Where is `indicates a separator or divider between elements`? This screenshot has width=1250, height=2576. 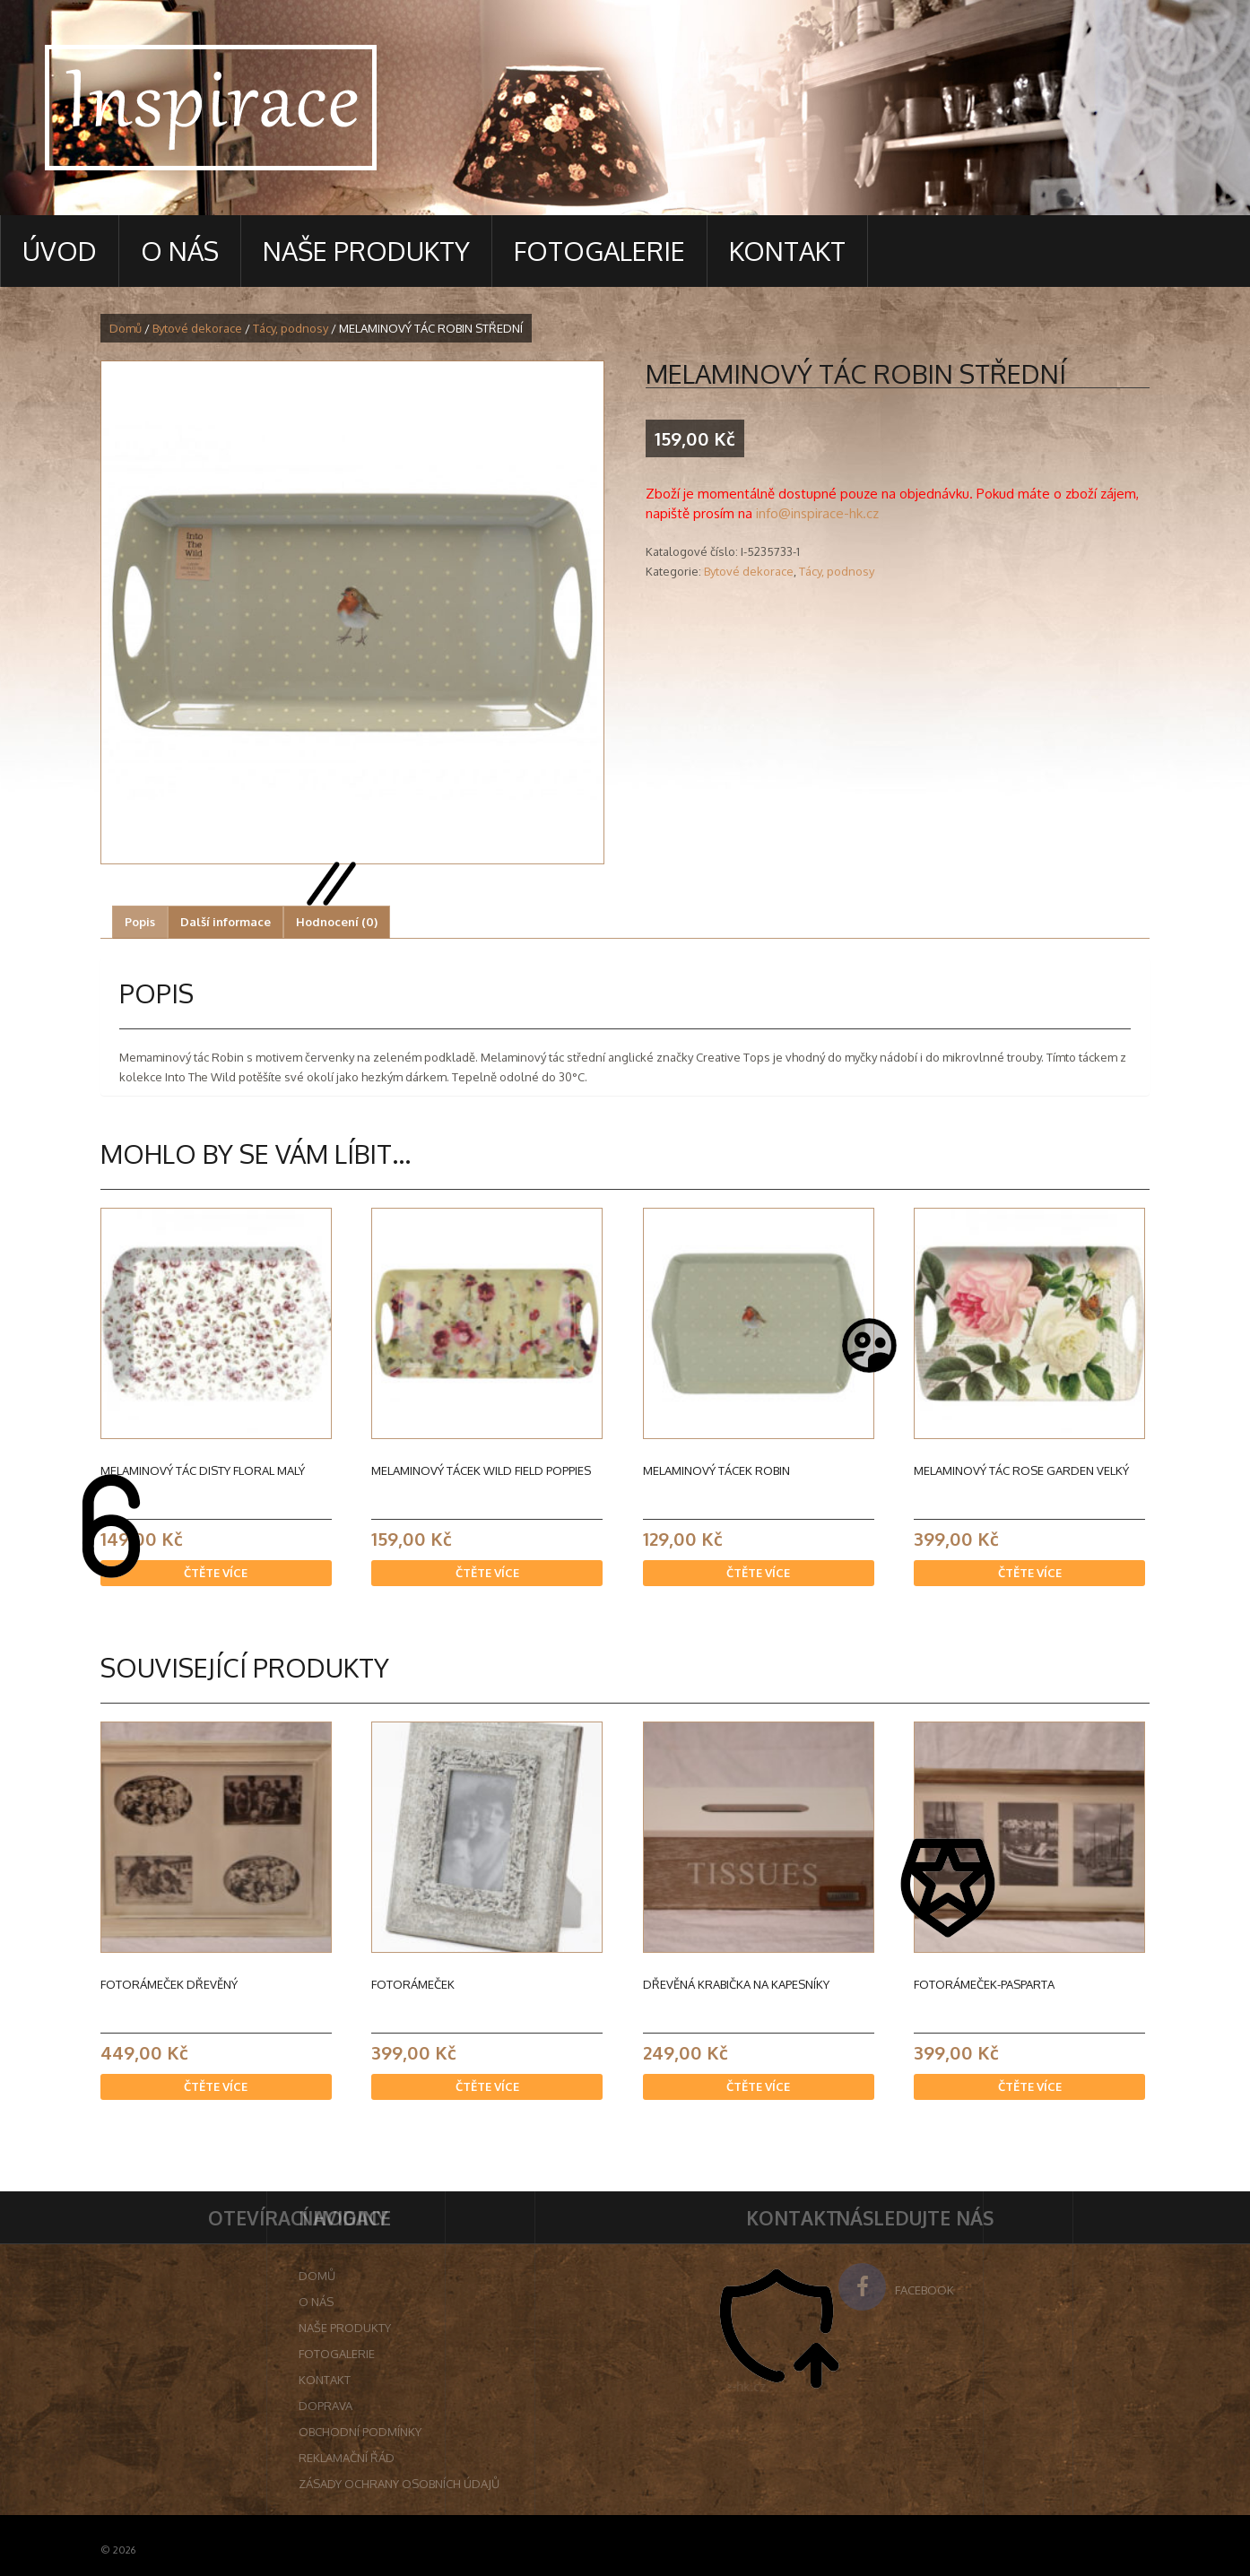
indicates a separator or divider between elements is located at coordinates (331, 883).